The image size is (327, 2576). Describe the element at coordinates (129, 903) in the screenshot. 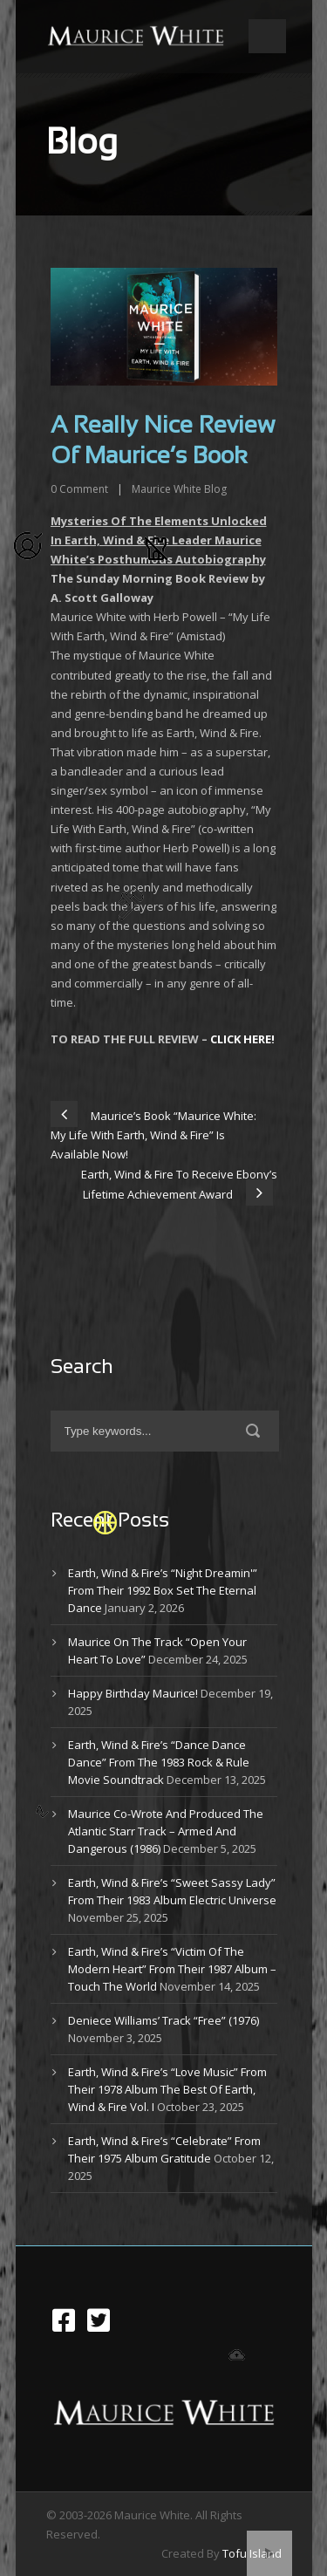

I see `access plumbing or maintenance tools` at that location.